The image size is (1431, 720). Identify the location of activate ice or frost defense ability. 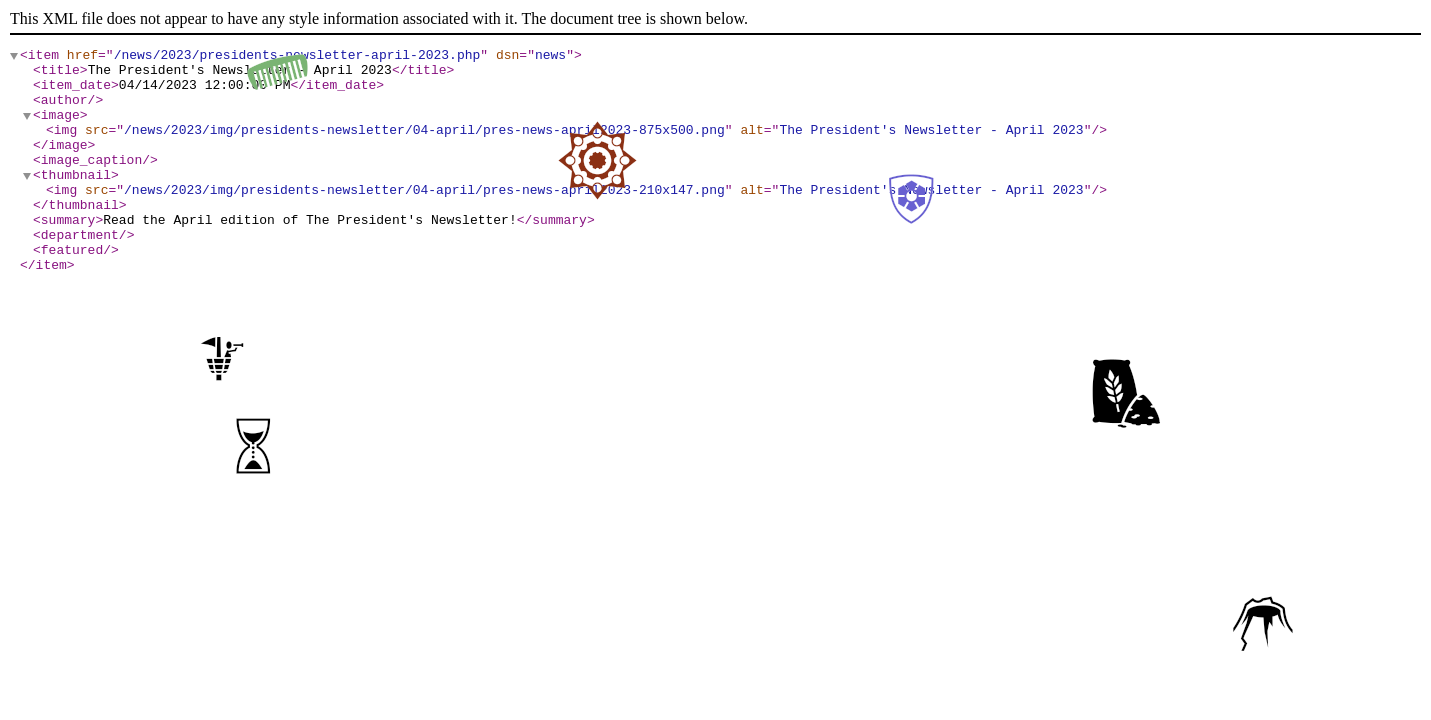
(911, 199).